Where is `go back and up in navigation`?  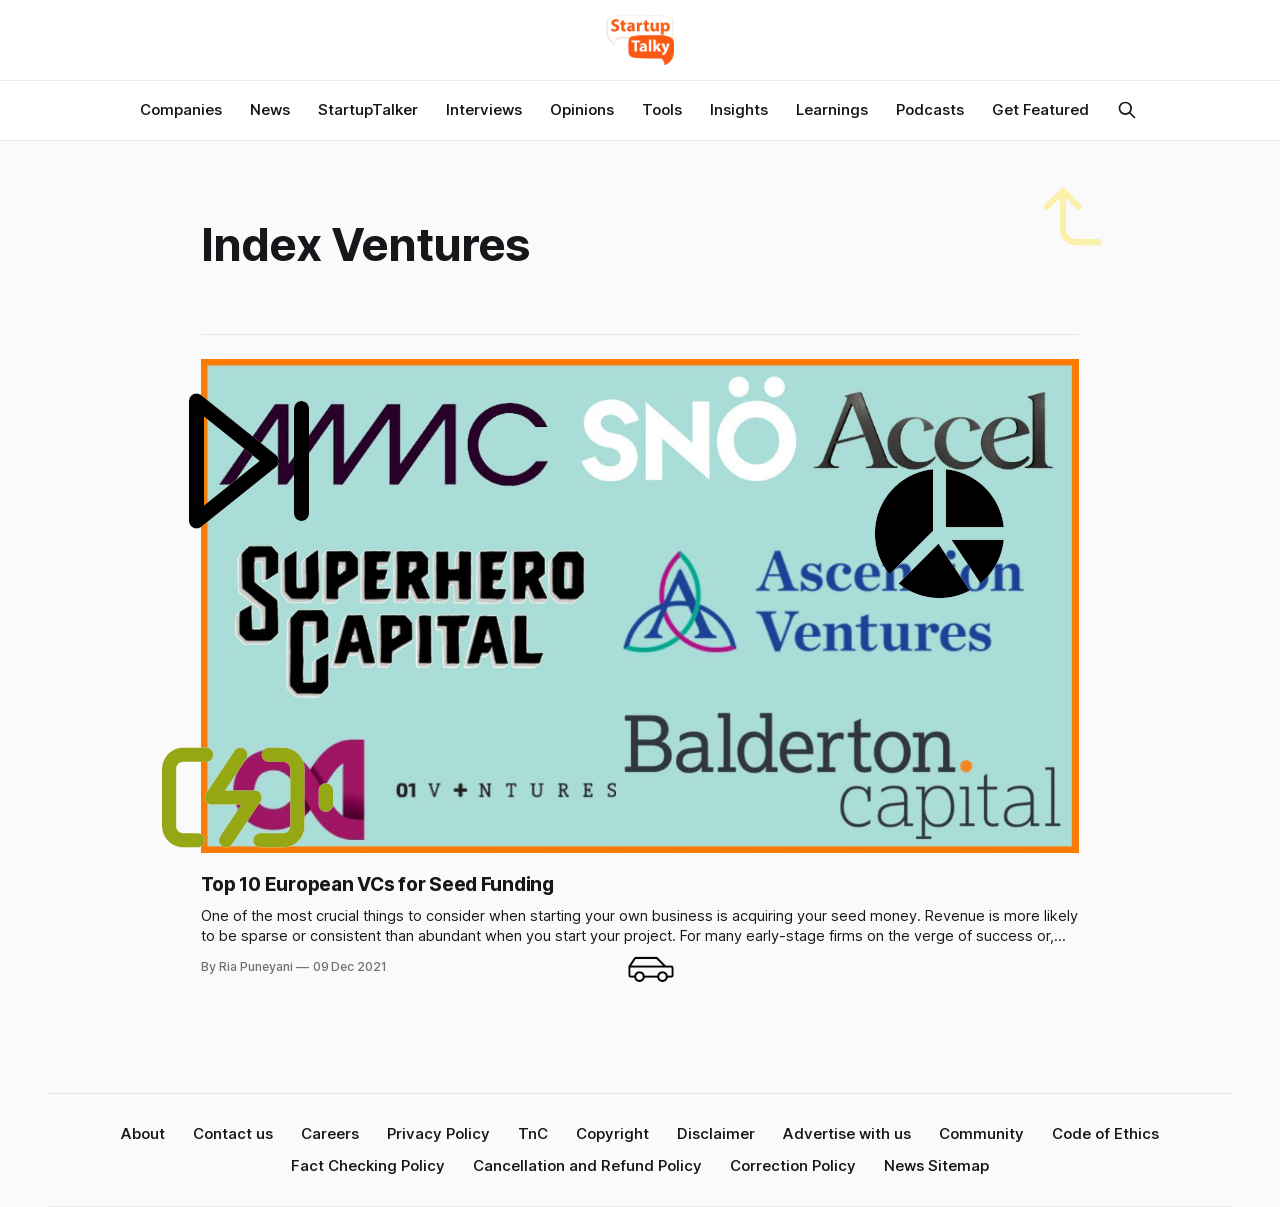
go back and up in navigation is located at coordinates (1072, 216).